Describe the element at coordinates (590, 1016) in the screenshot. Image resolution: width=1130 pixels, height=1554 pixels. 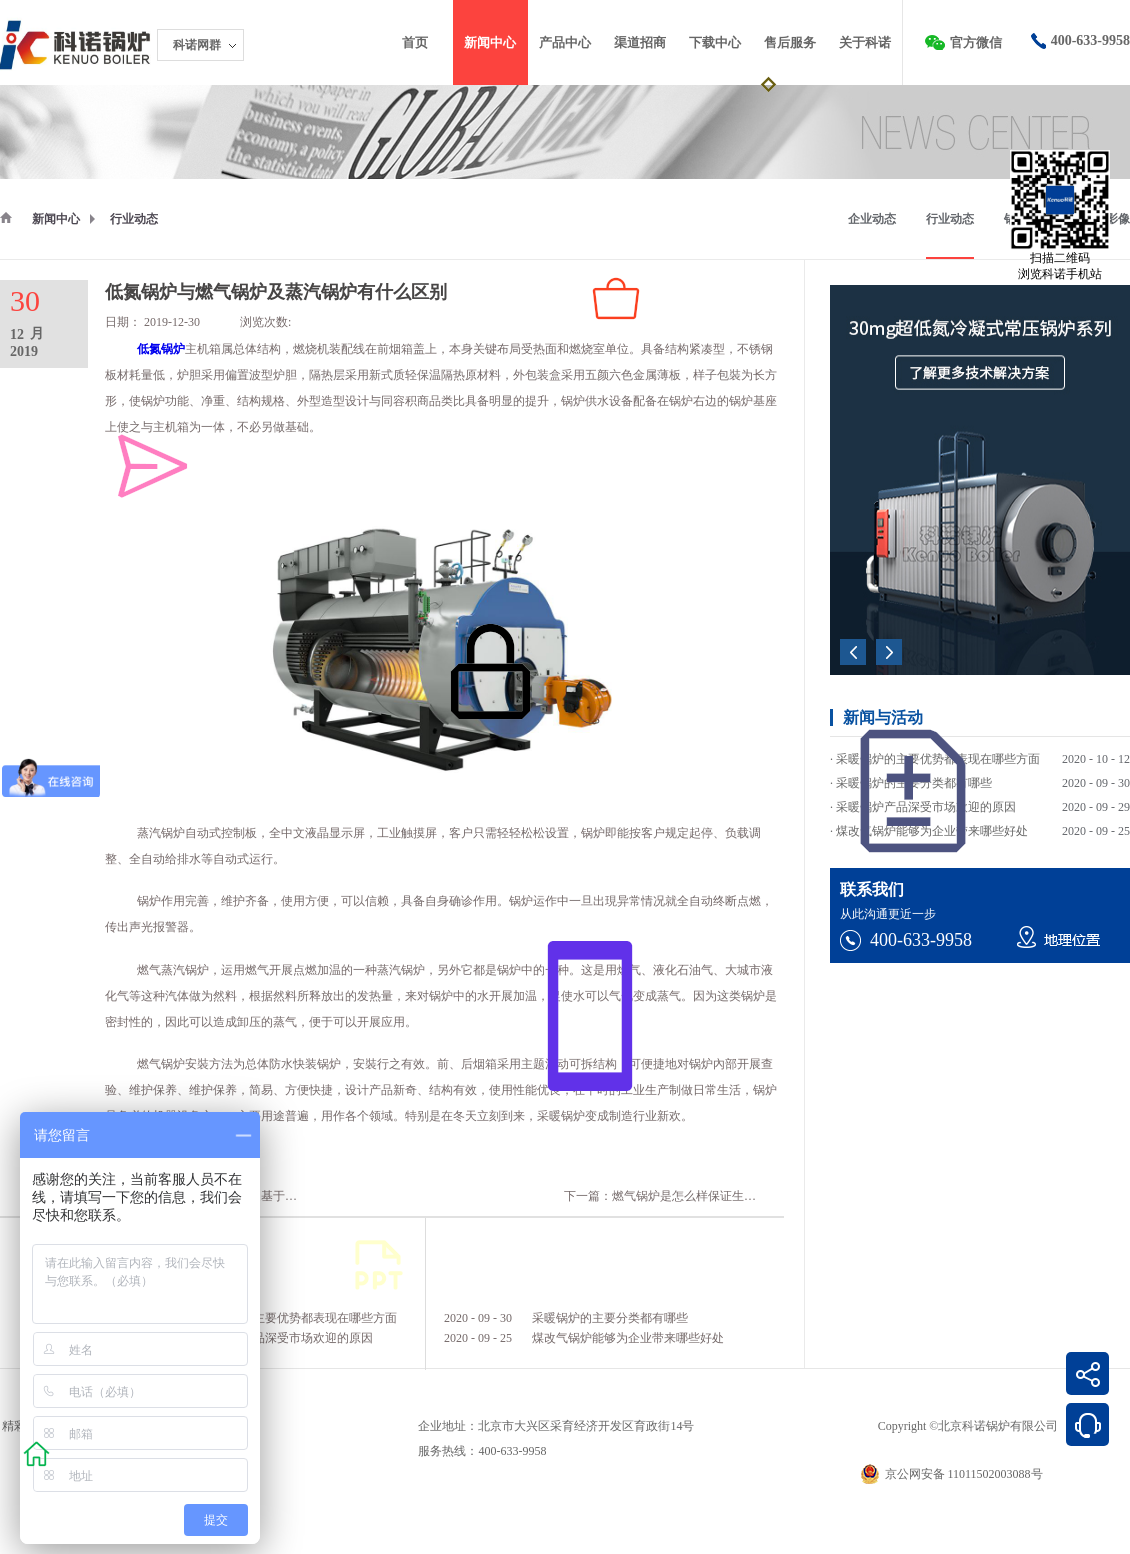
I see `switch to mobile view` at that location.